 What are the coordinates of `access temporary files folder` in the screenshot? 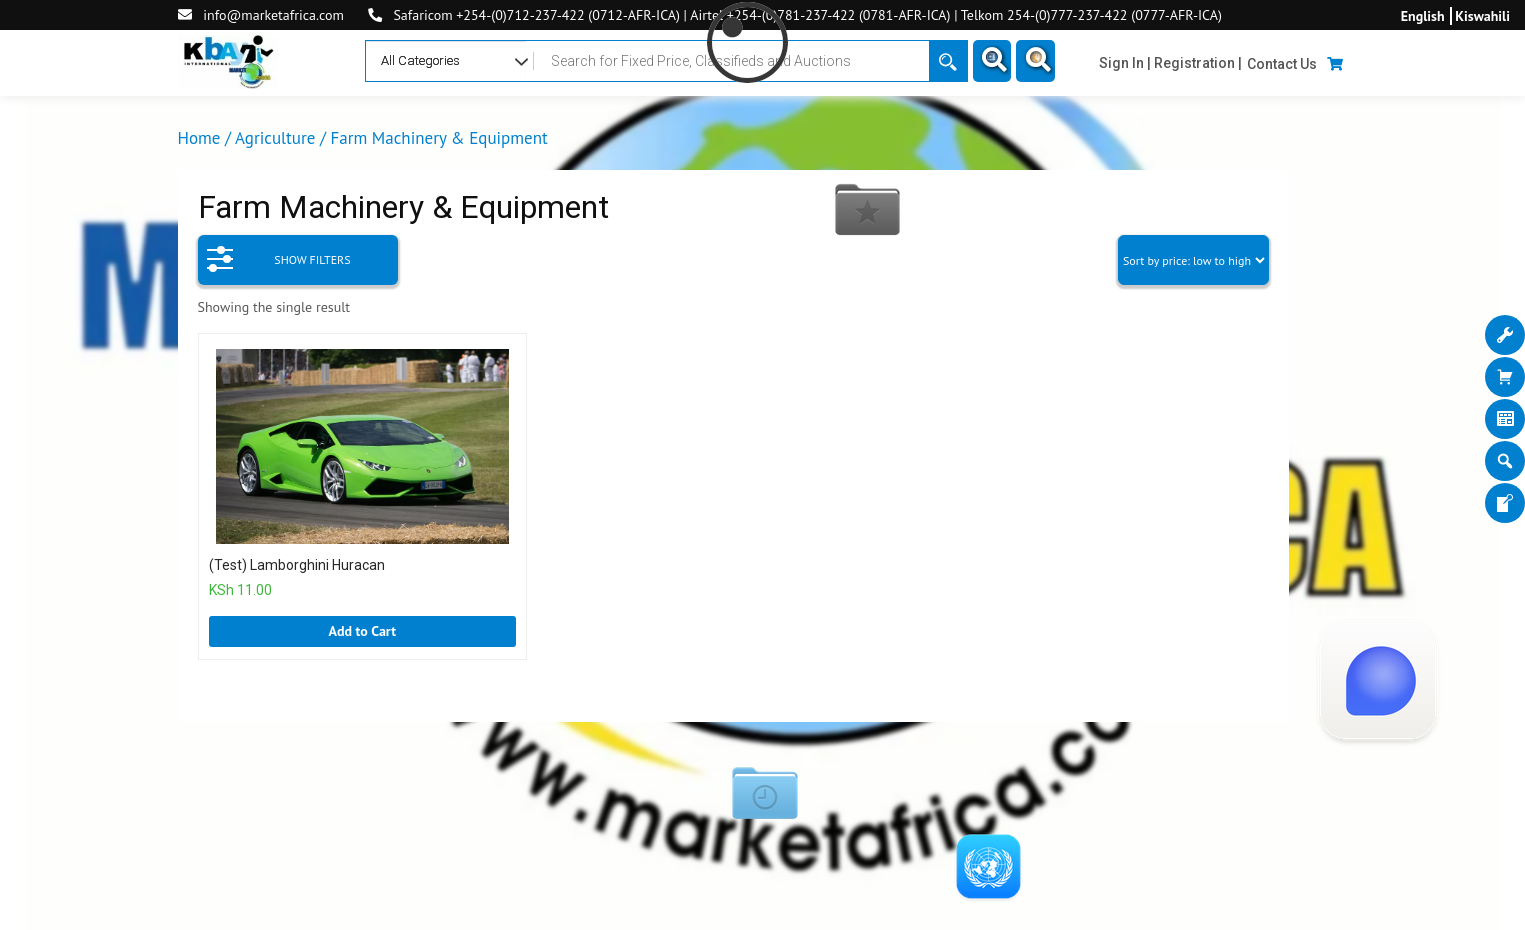 It's located at (765, 793).